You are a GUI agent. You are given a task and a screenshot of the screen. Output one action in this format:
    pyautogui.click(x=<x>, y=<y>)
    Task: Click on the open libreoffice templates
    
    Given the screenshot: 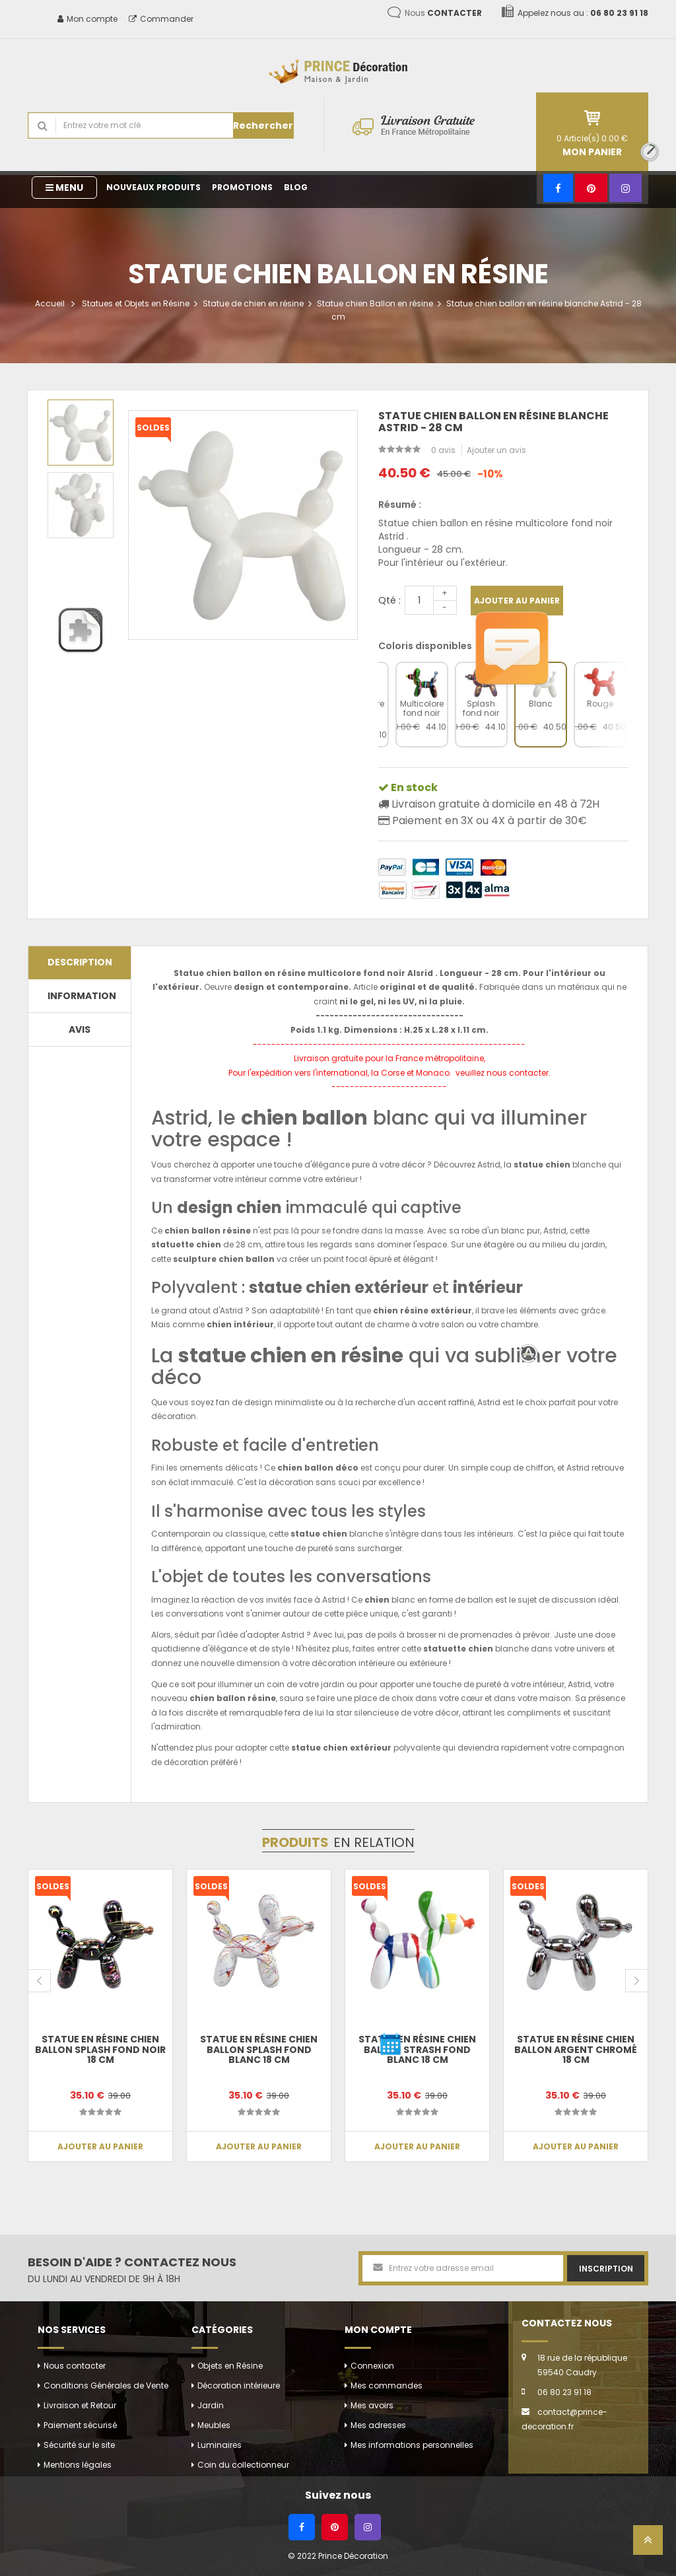 What is the action you would take?
    pyautogui.click(x=81, y=630)
    